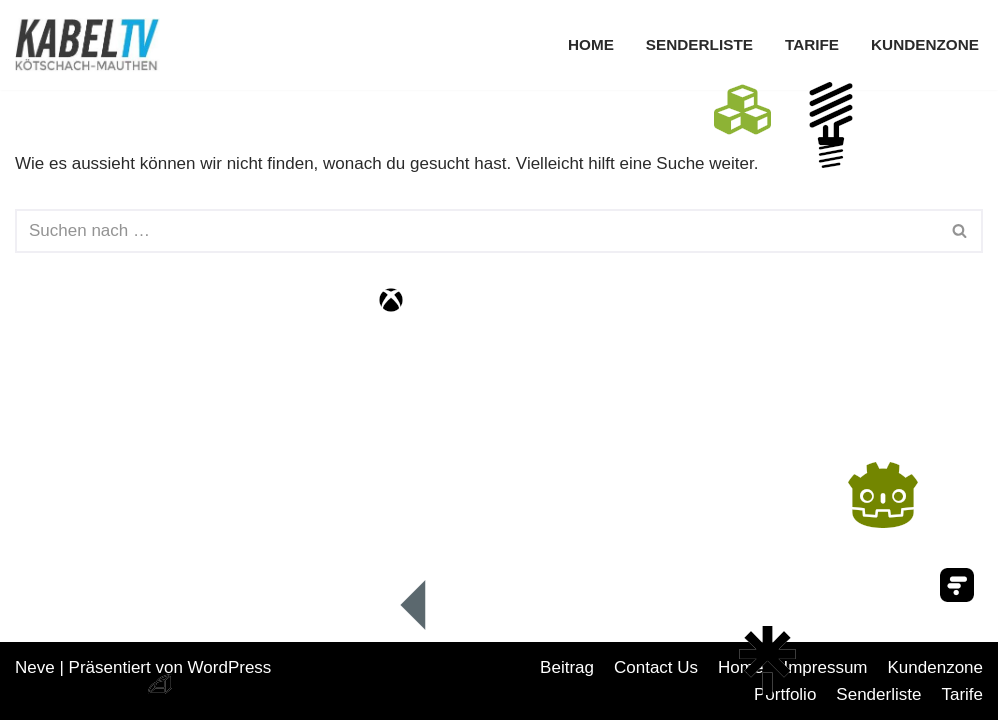 The width and height of the screenshot is (998, 720). Describe the element at coordinates (767, 660) in the screenshot. I see `visit linktree profile` at that location.